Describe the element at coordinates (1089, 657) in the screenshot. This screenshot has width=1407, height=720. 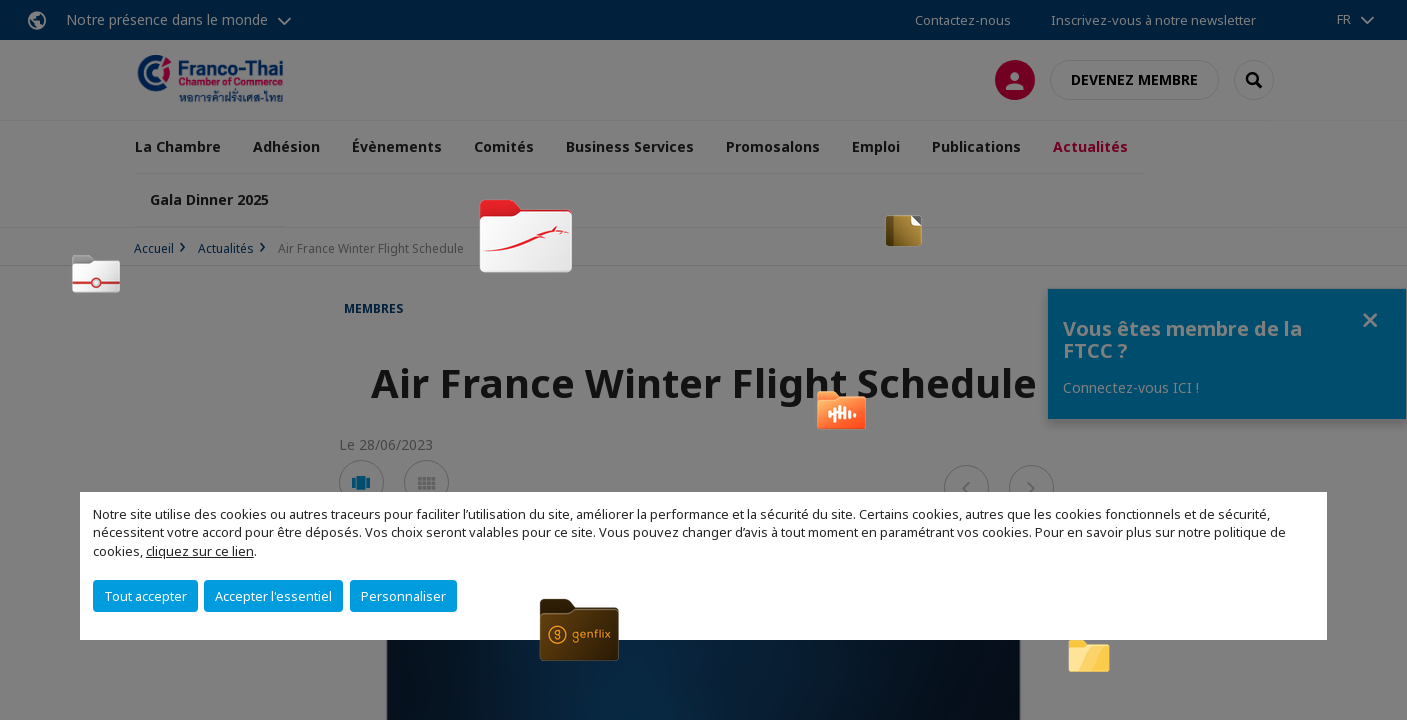
I see `open folder containing pixel art or retro-style files` at that location.